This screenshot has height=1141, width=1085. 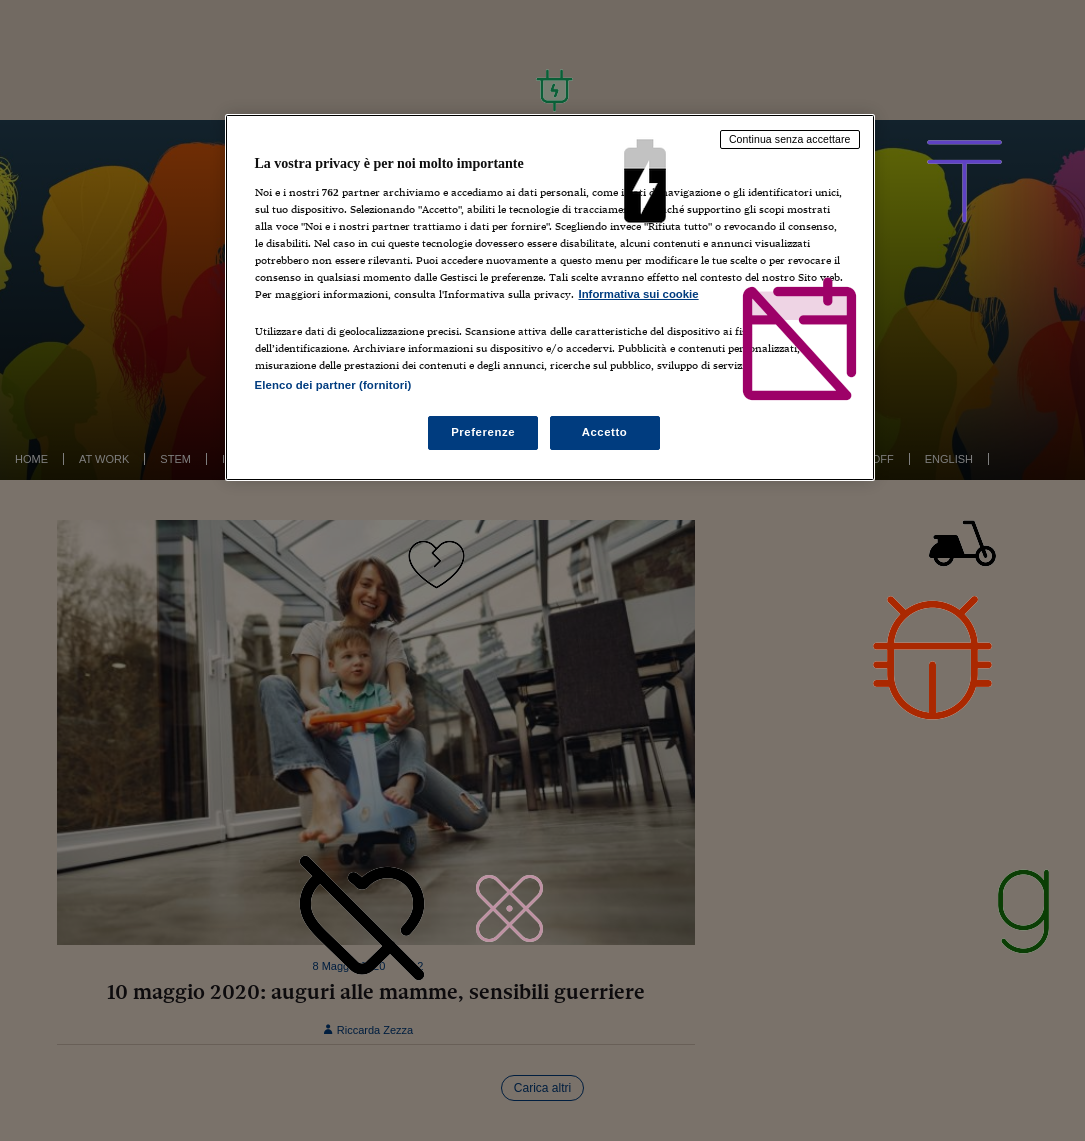 I want to click on access first aid or medical help resources, so click(x=509, y=908).